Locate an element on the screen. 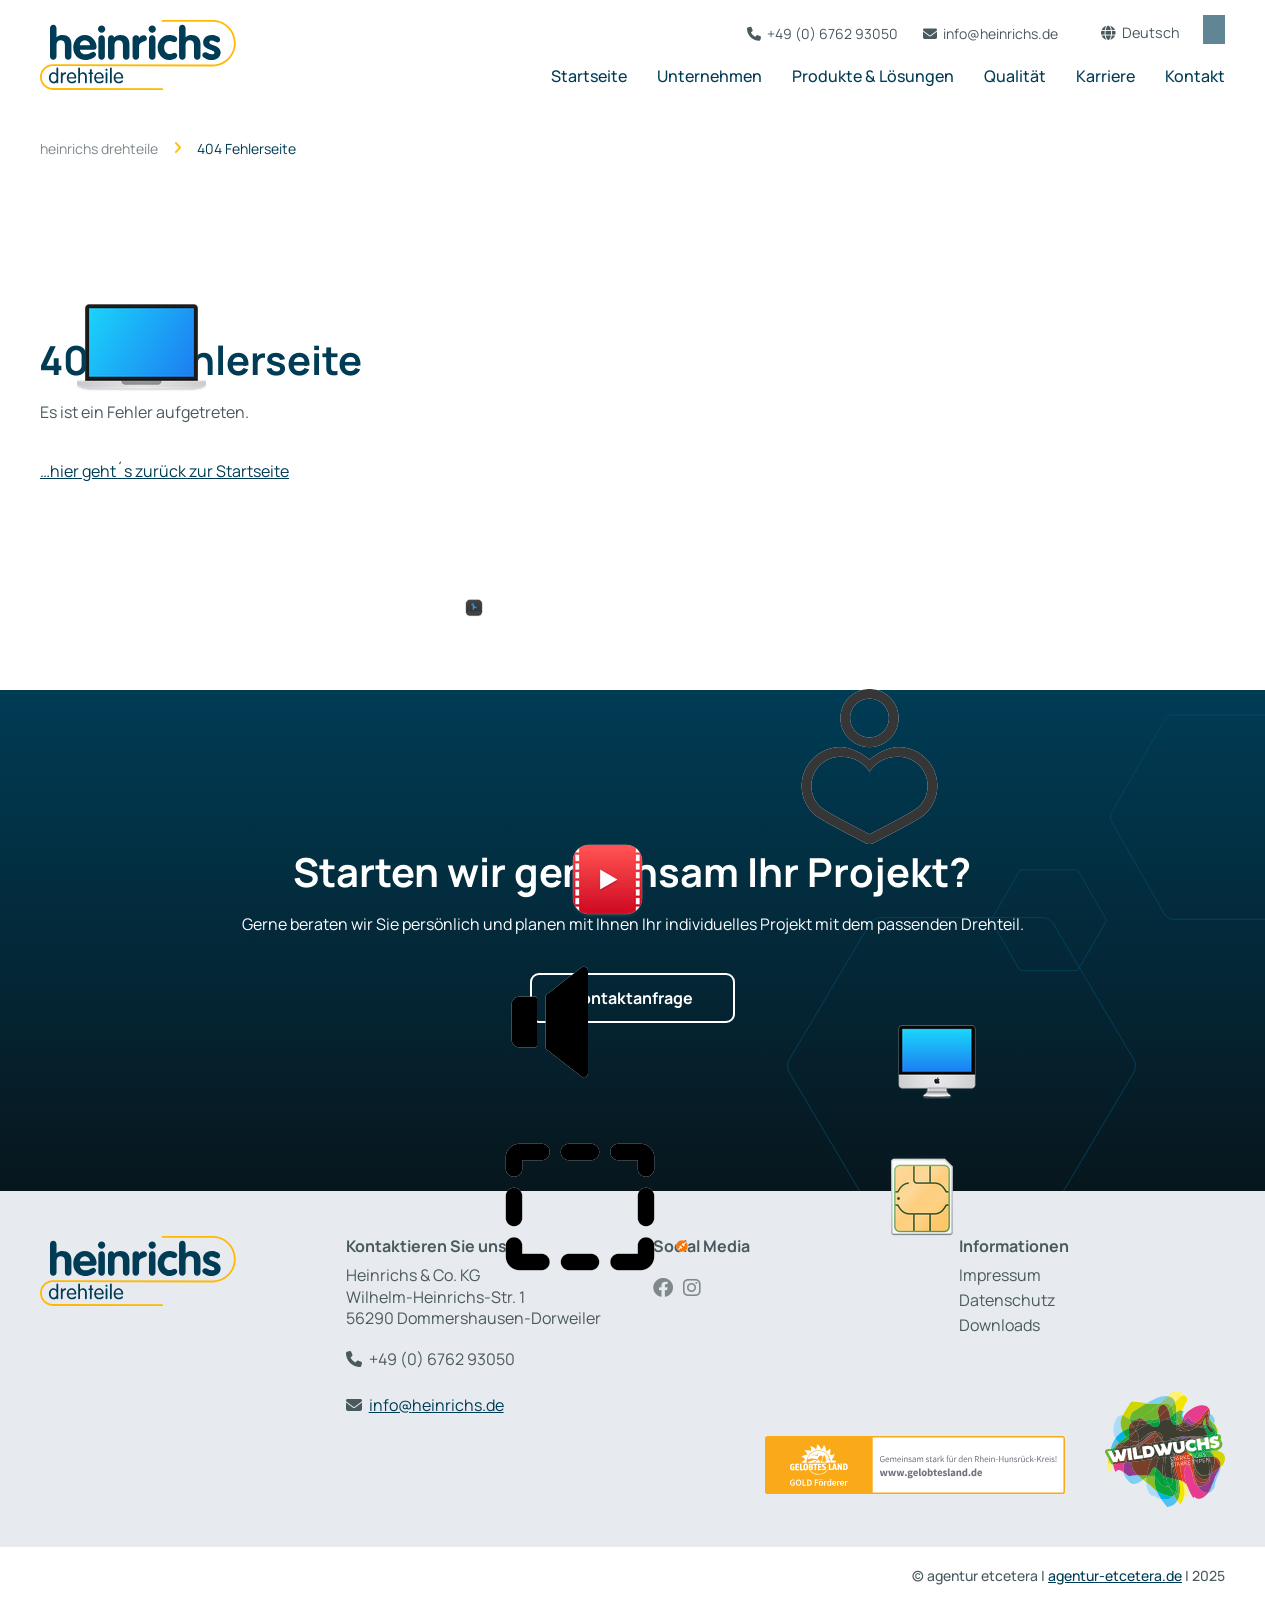 Image resolution: width=1265 pixels, height=1613 pixels. open copypastegrab video downloader app is located at coordinates (607, 879).